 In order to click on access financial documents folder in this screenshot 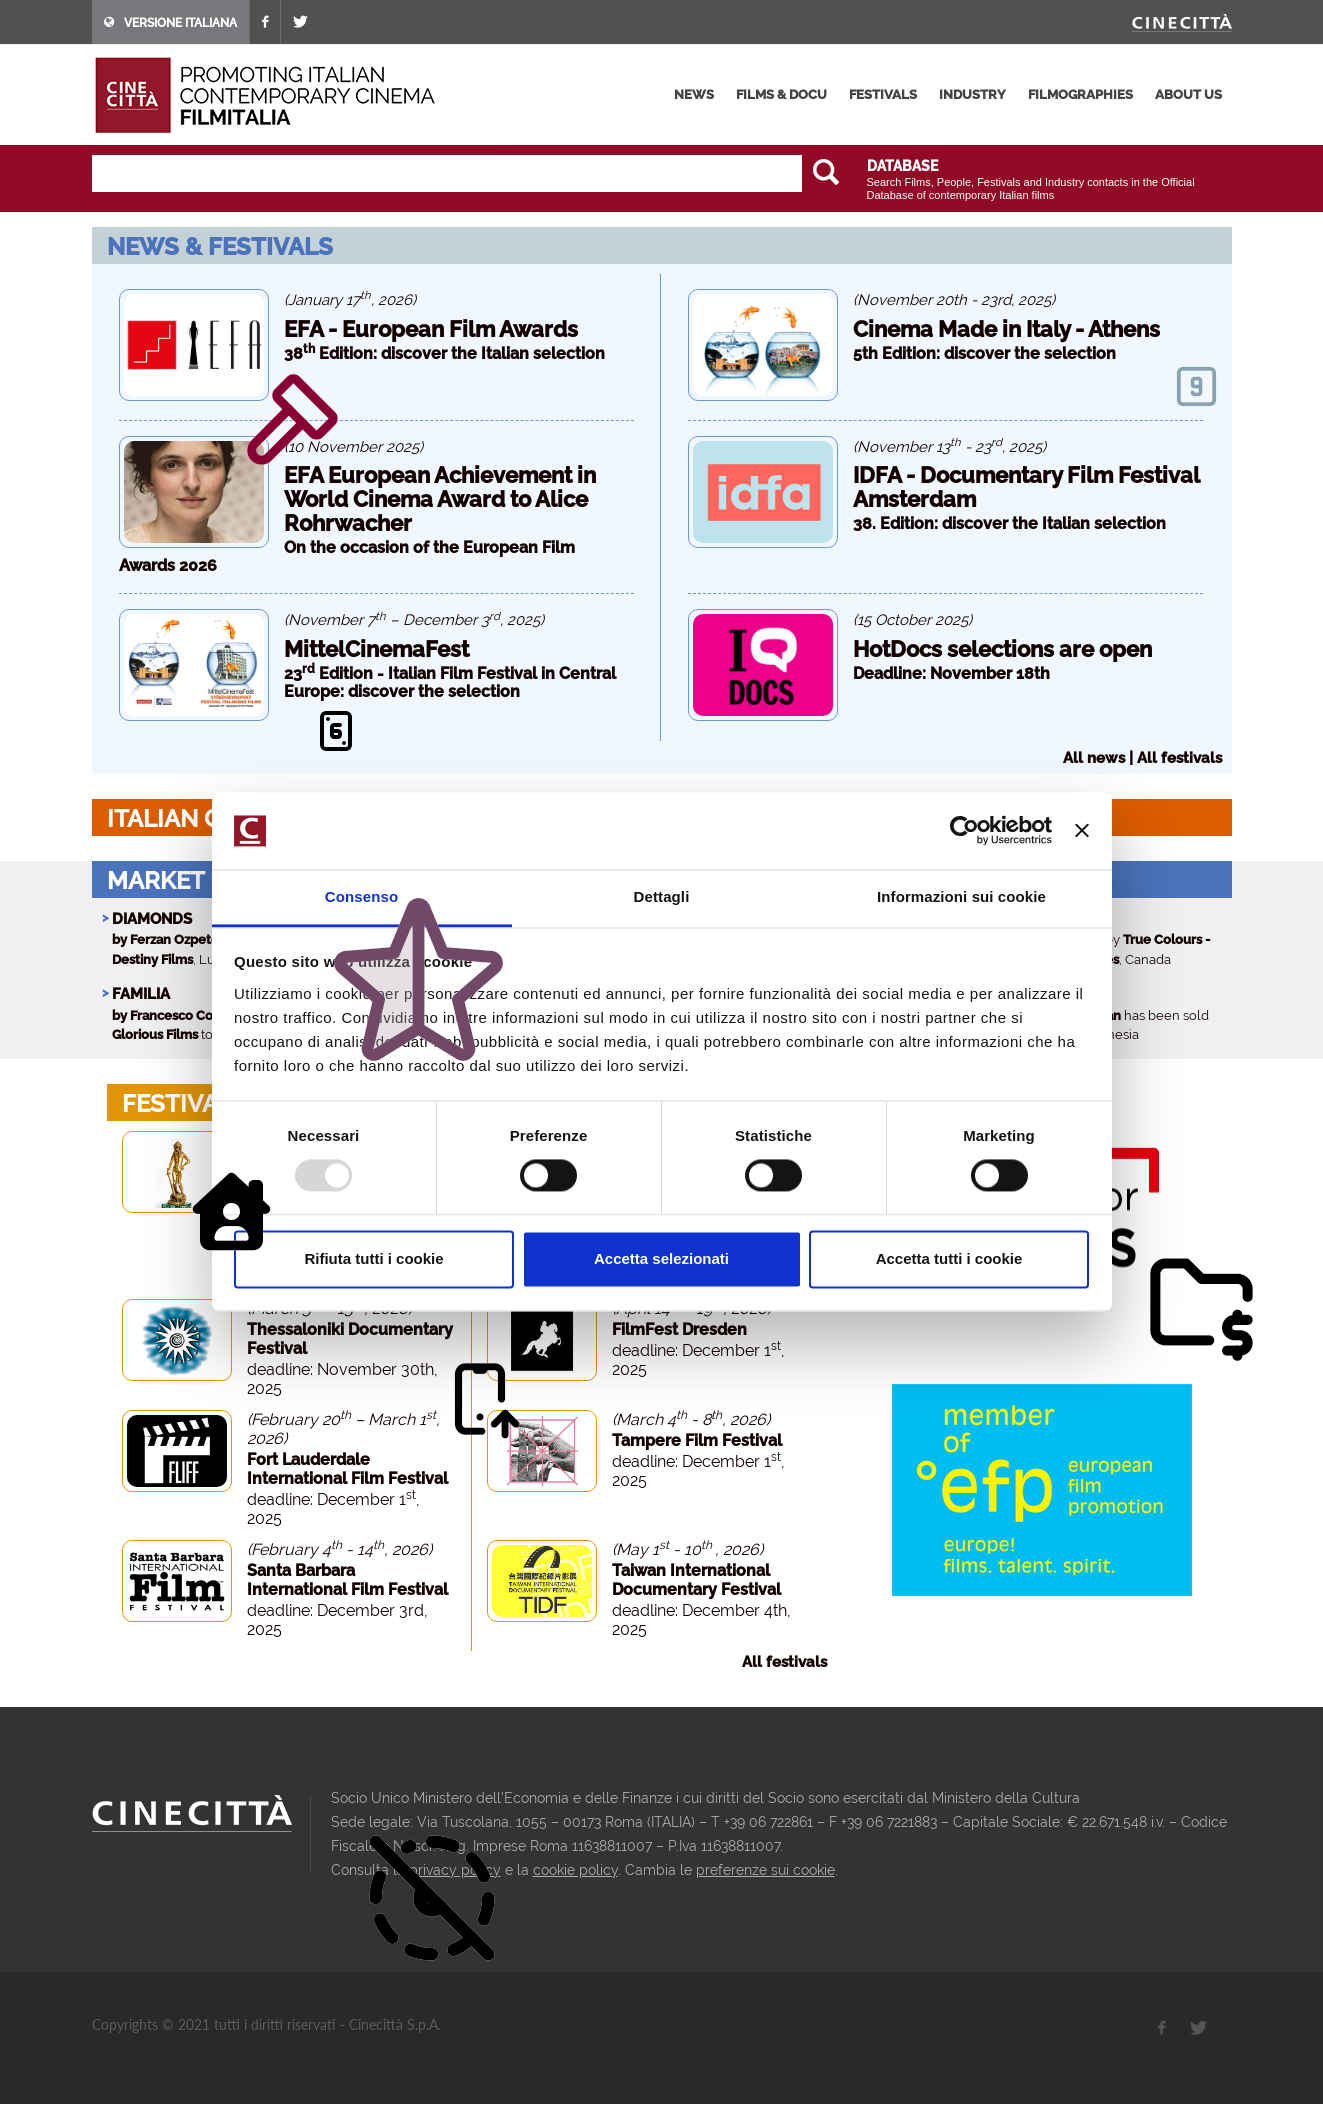, I will do `click(1201, 1304)`.